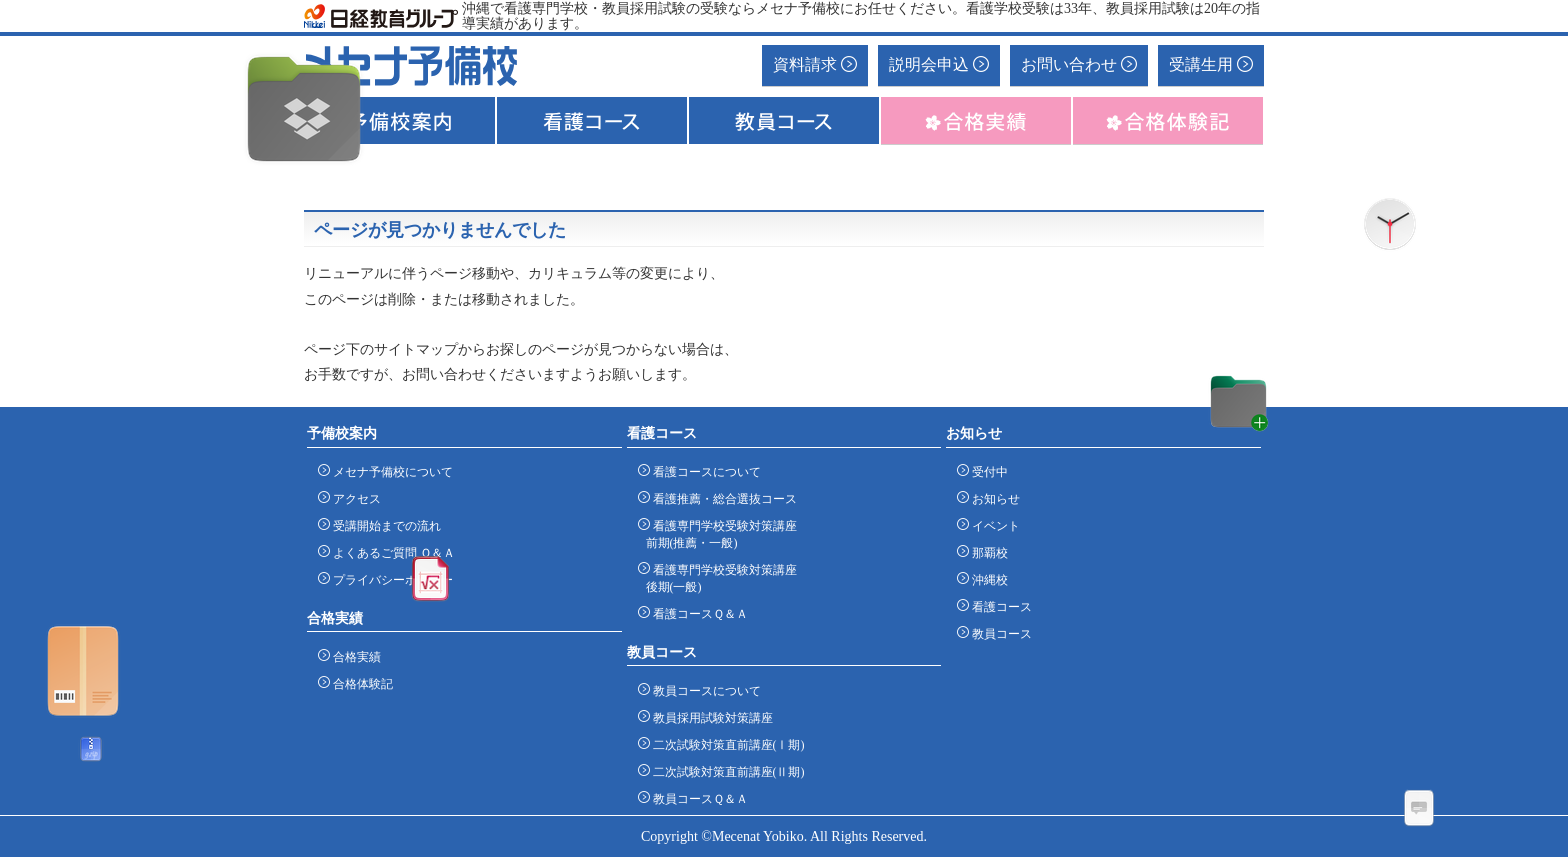  What do you see at coordinates (1238, 401) in the screenshot?
I see `create a new folder` at bounding box center [1238, 401].